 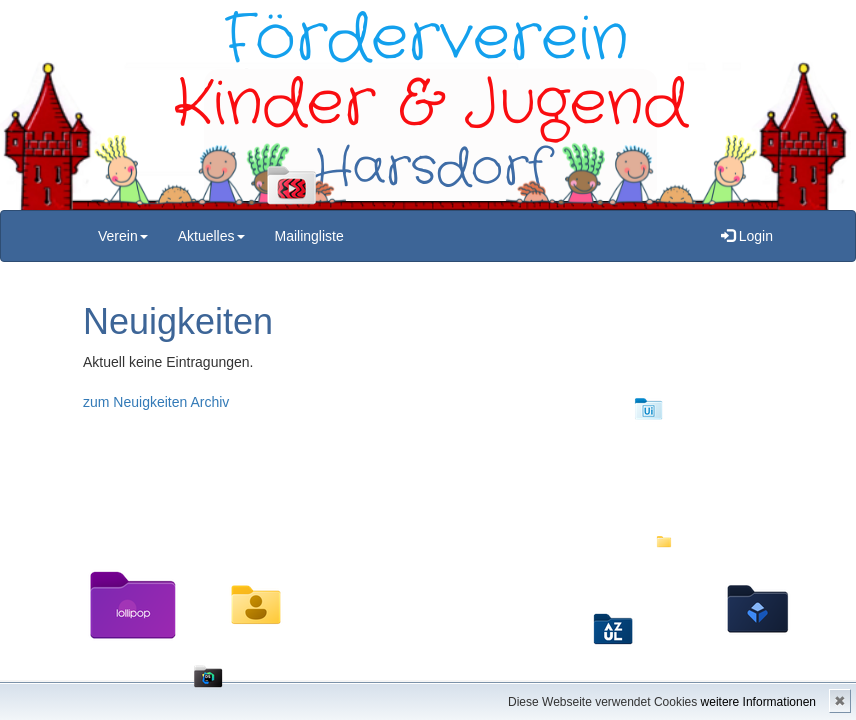 What do you see at coordinates (757, 610) in the screenshot?
I see `open blockchain-related files and documents` at bounding box center [757, 610].